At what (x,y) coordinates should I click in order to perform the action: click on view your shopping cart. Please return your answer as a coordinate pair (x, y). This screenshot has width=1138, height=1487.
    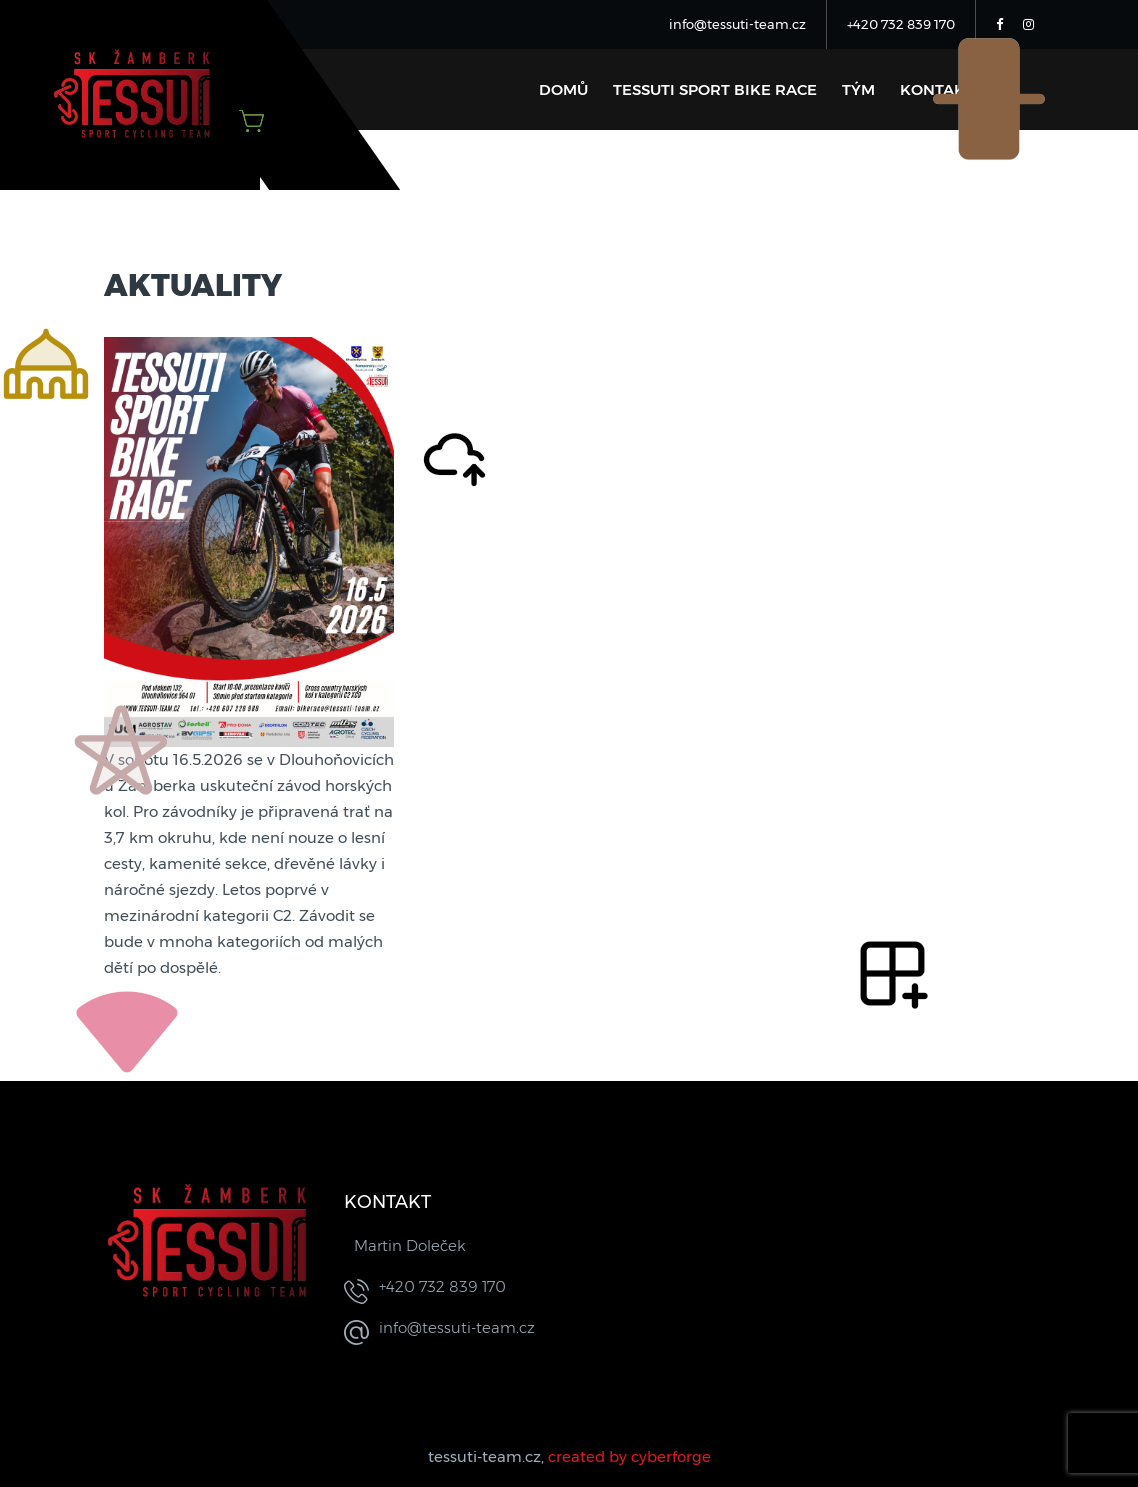
    Looking at the image, I should click on (252, 121).